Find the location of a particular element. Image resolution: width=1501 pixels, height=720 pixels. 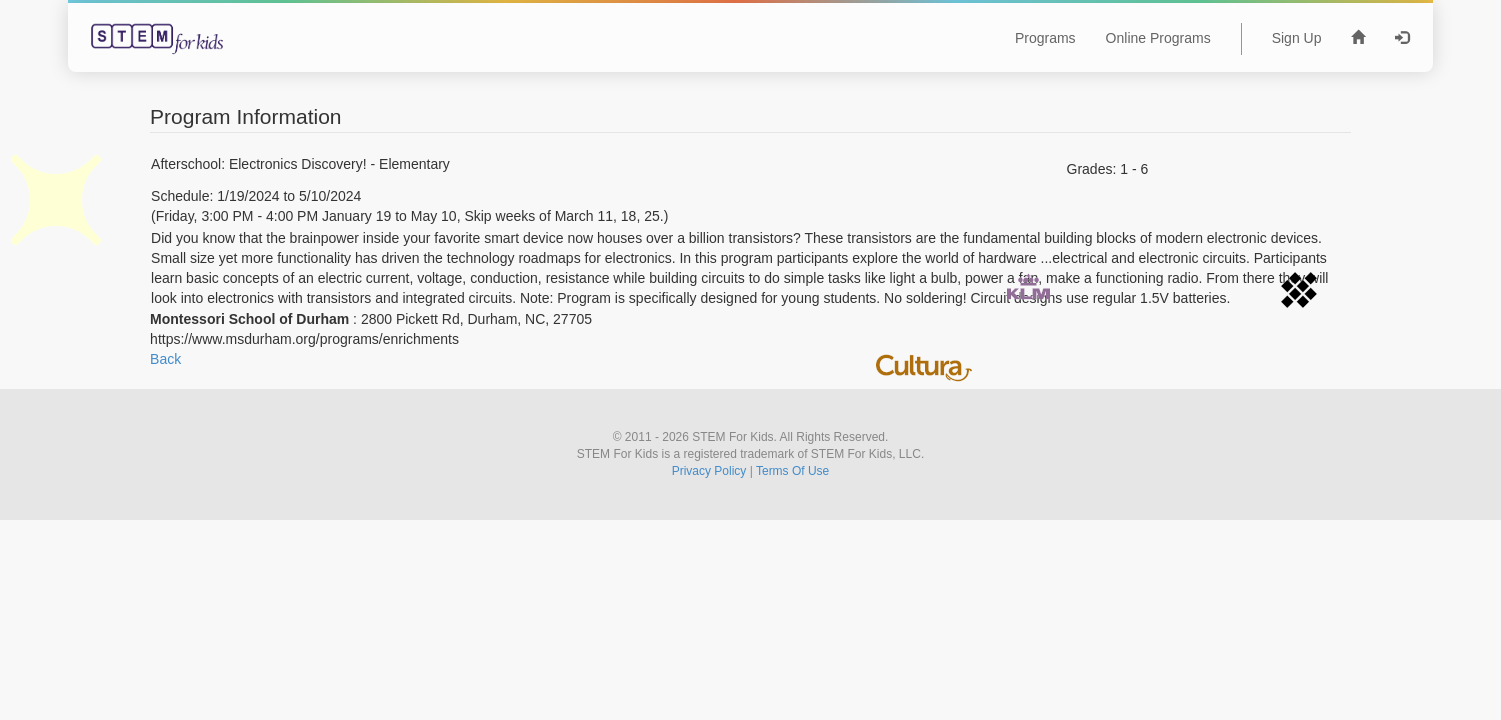

nextra documentation framework logo is located at coordinates (56, 200).